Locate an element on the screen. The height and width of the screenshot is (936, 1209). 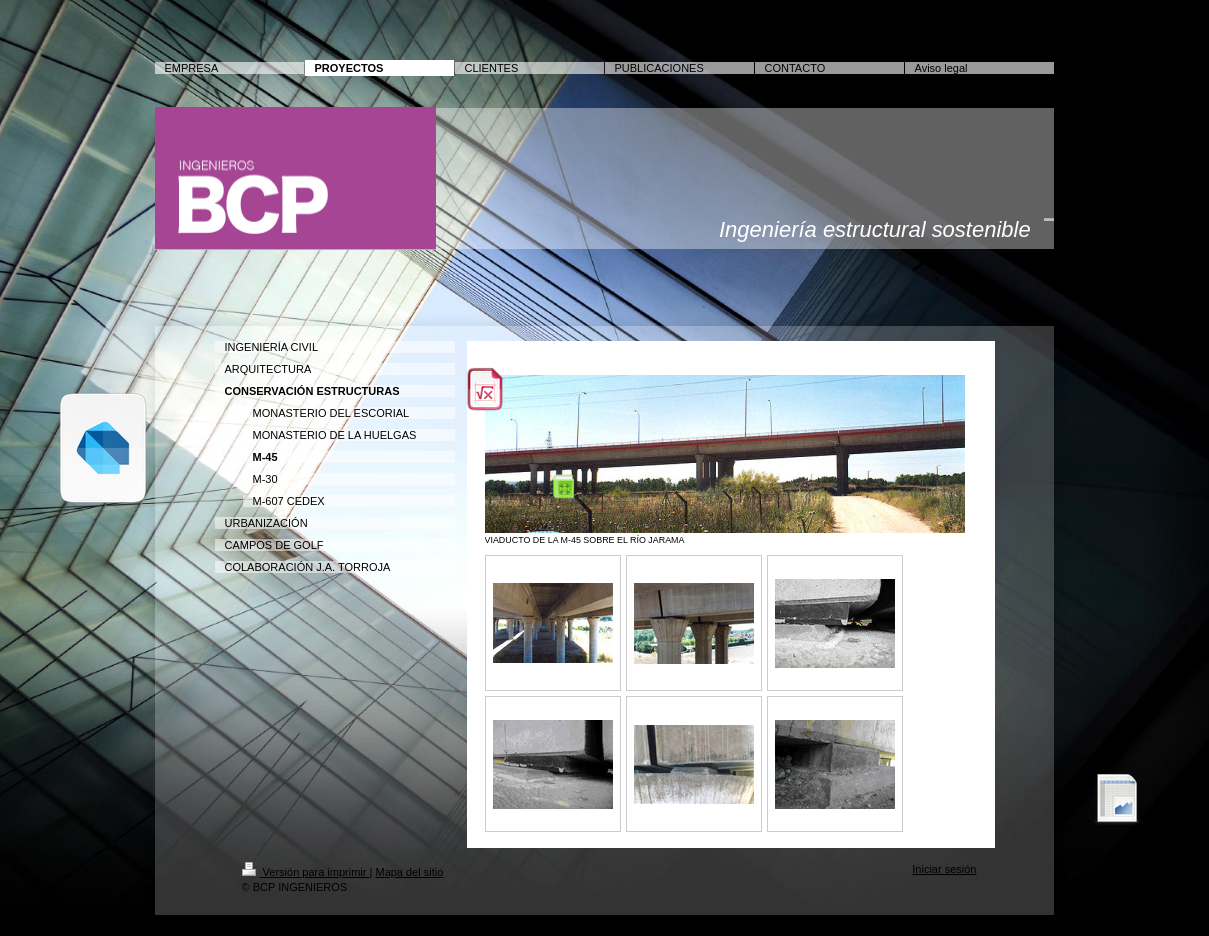
minimize the current window is located at coordinates (1049, 216).